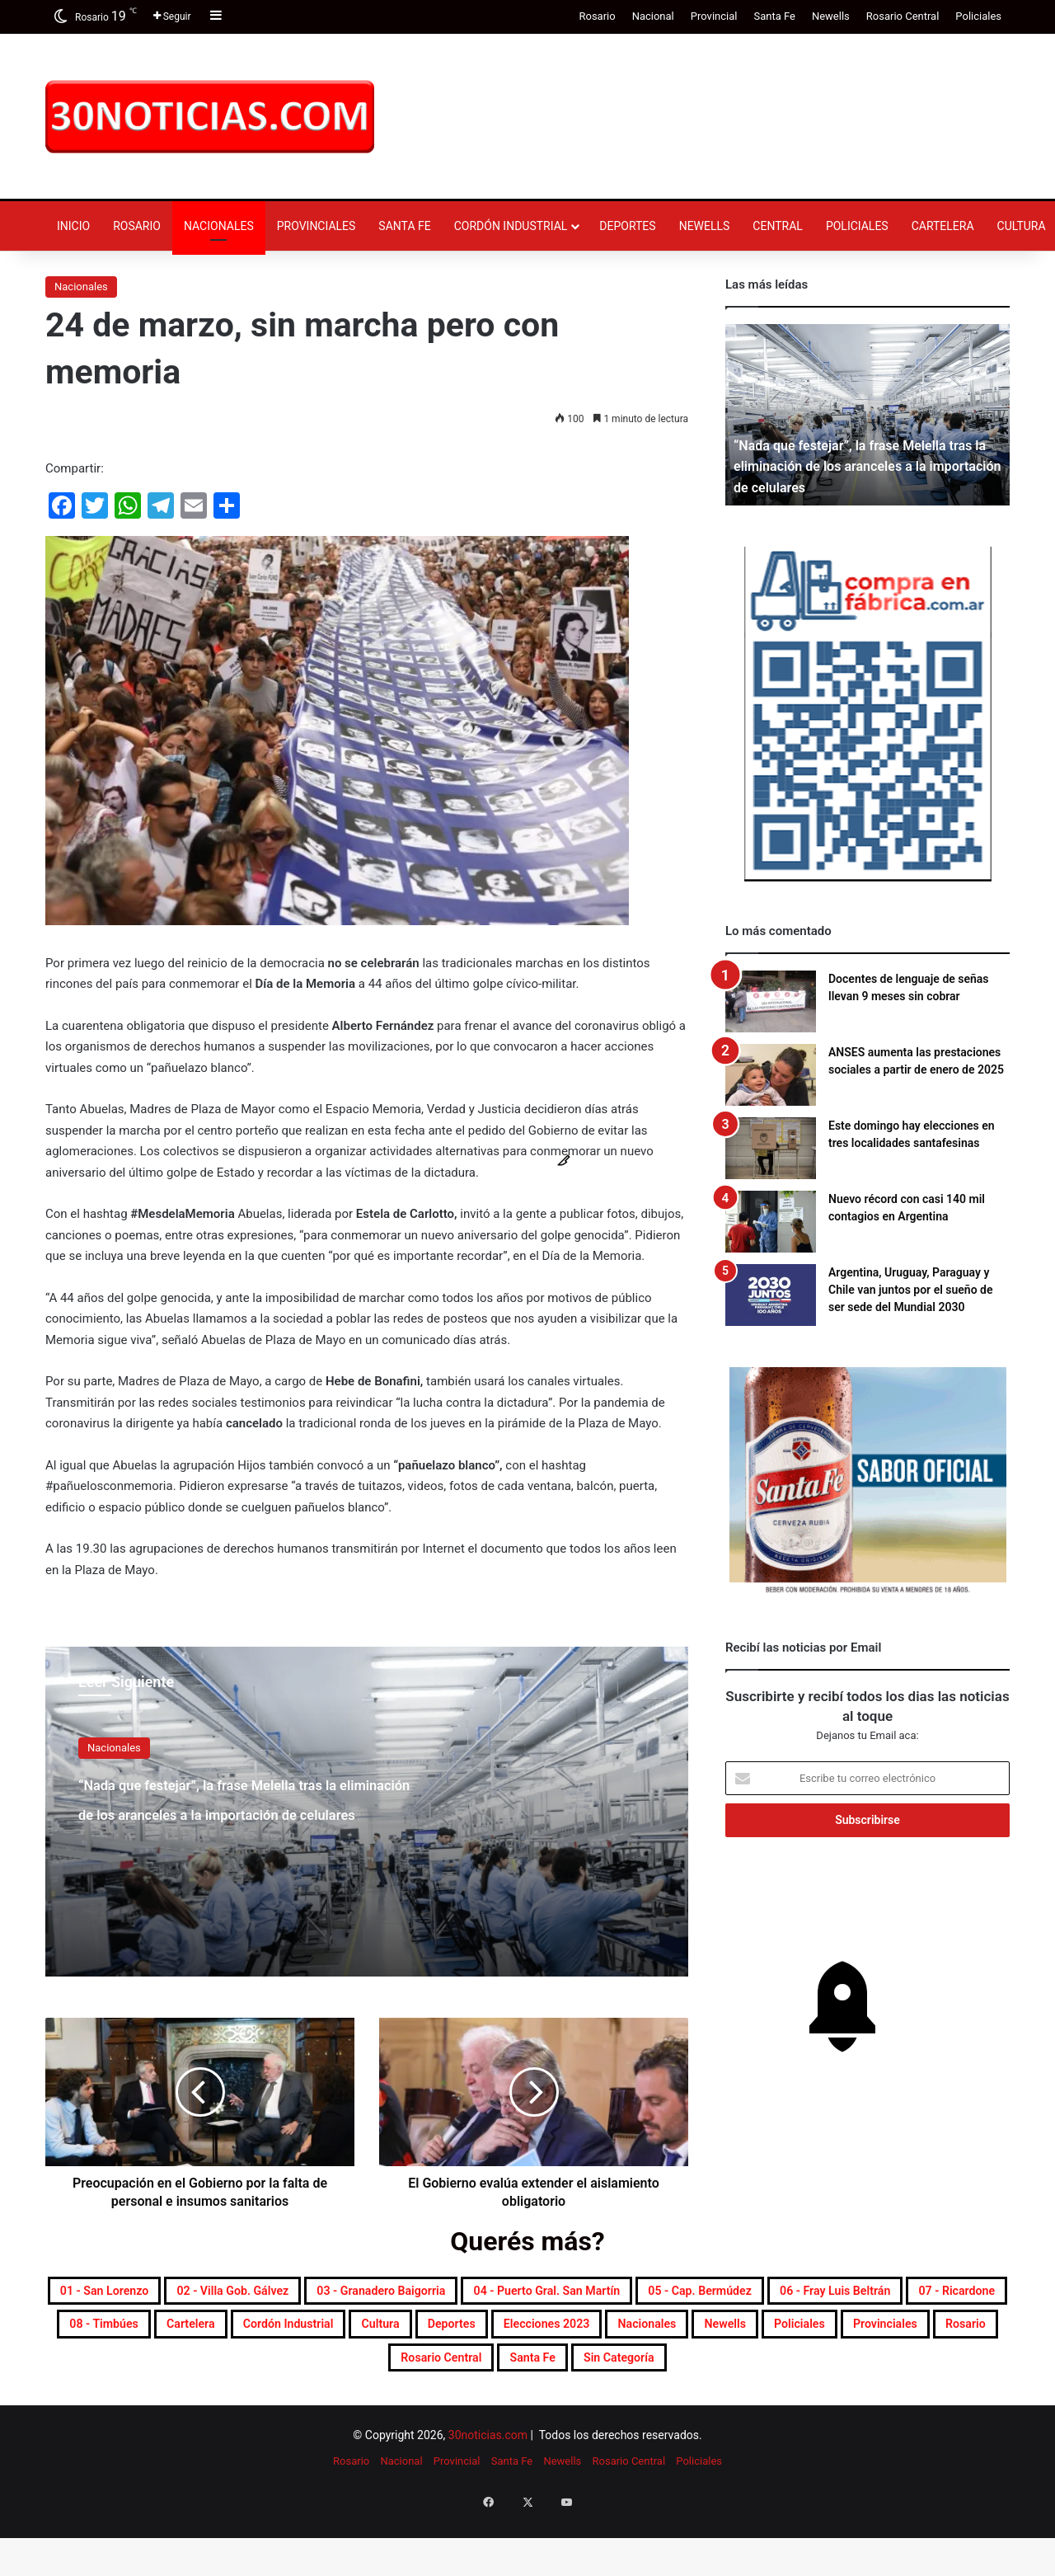  I want to click on launch or deploy an application, so click(842, 2005).